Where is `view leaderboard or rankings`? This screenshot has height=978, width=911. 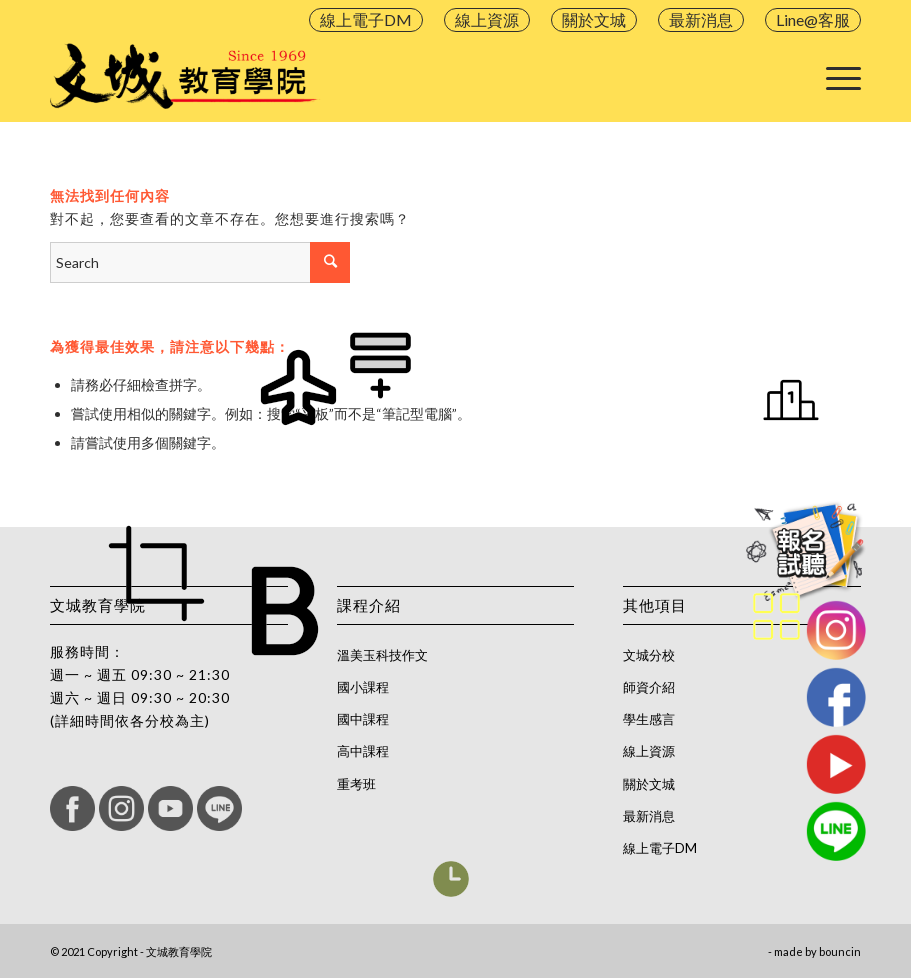 view leaderboard or rankings is located at coordinates (791, 400).